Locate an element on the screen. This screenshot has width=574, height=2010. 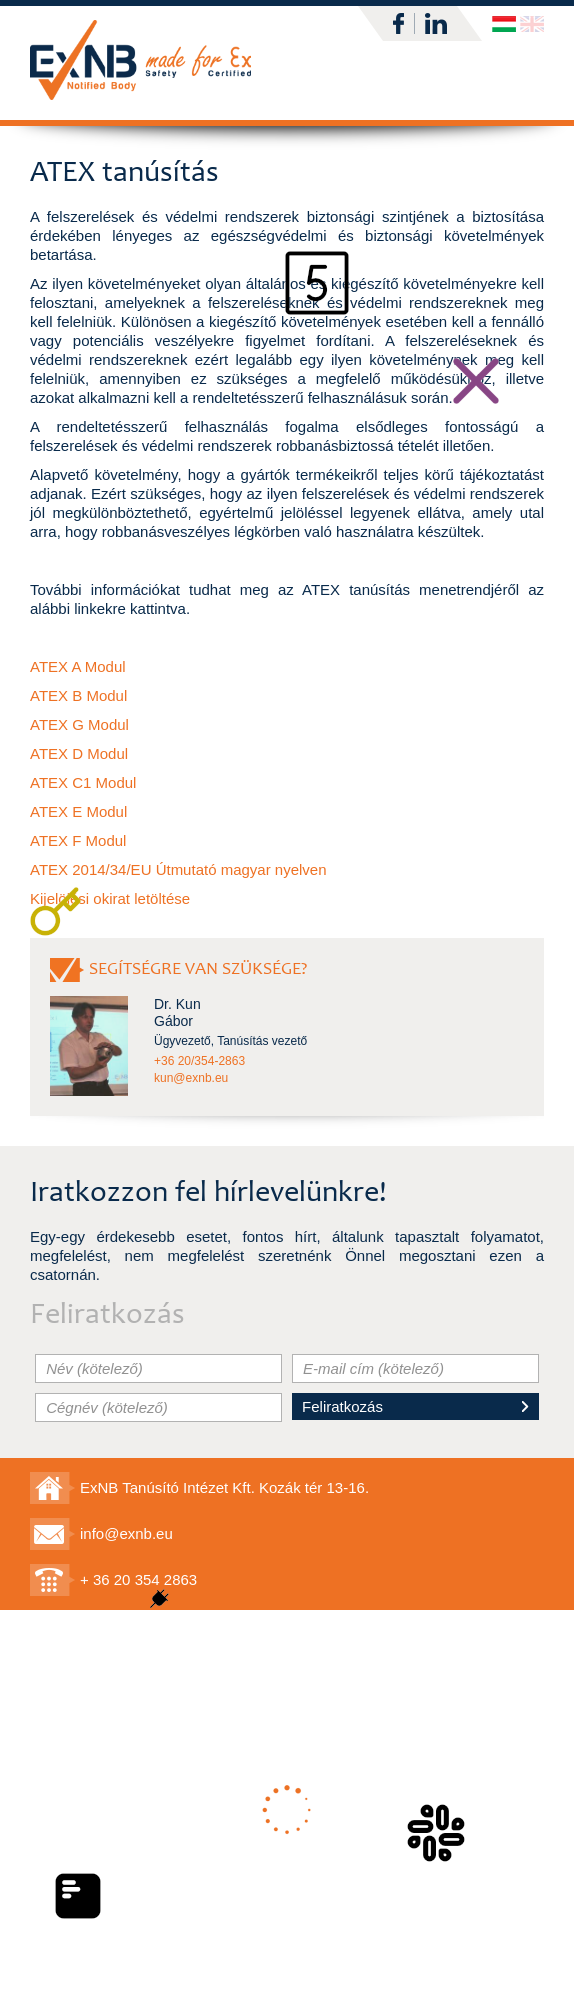
select or navigate to item number five is located at coordinates (317, 283).